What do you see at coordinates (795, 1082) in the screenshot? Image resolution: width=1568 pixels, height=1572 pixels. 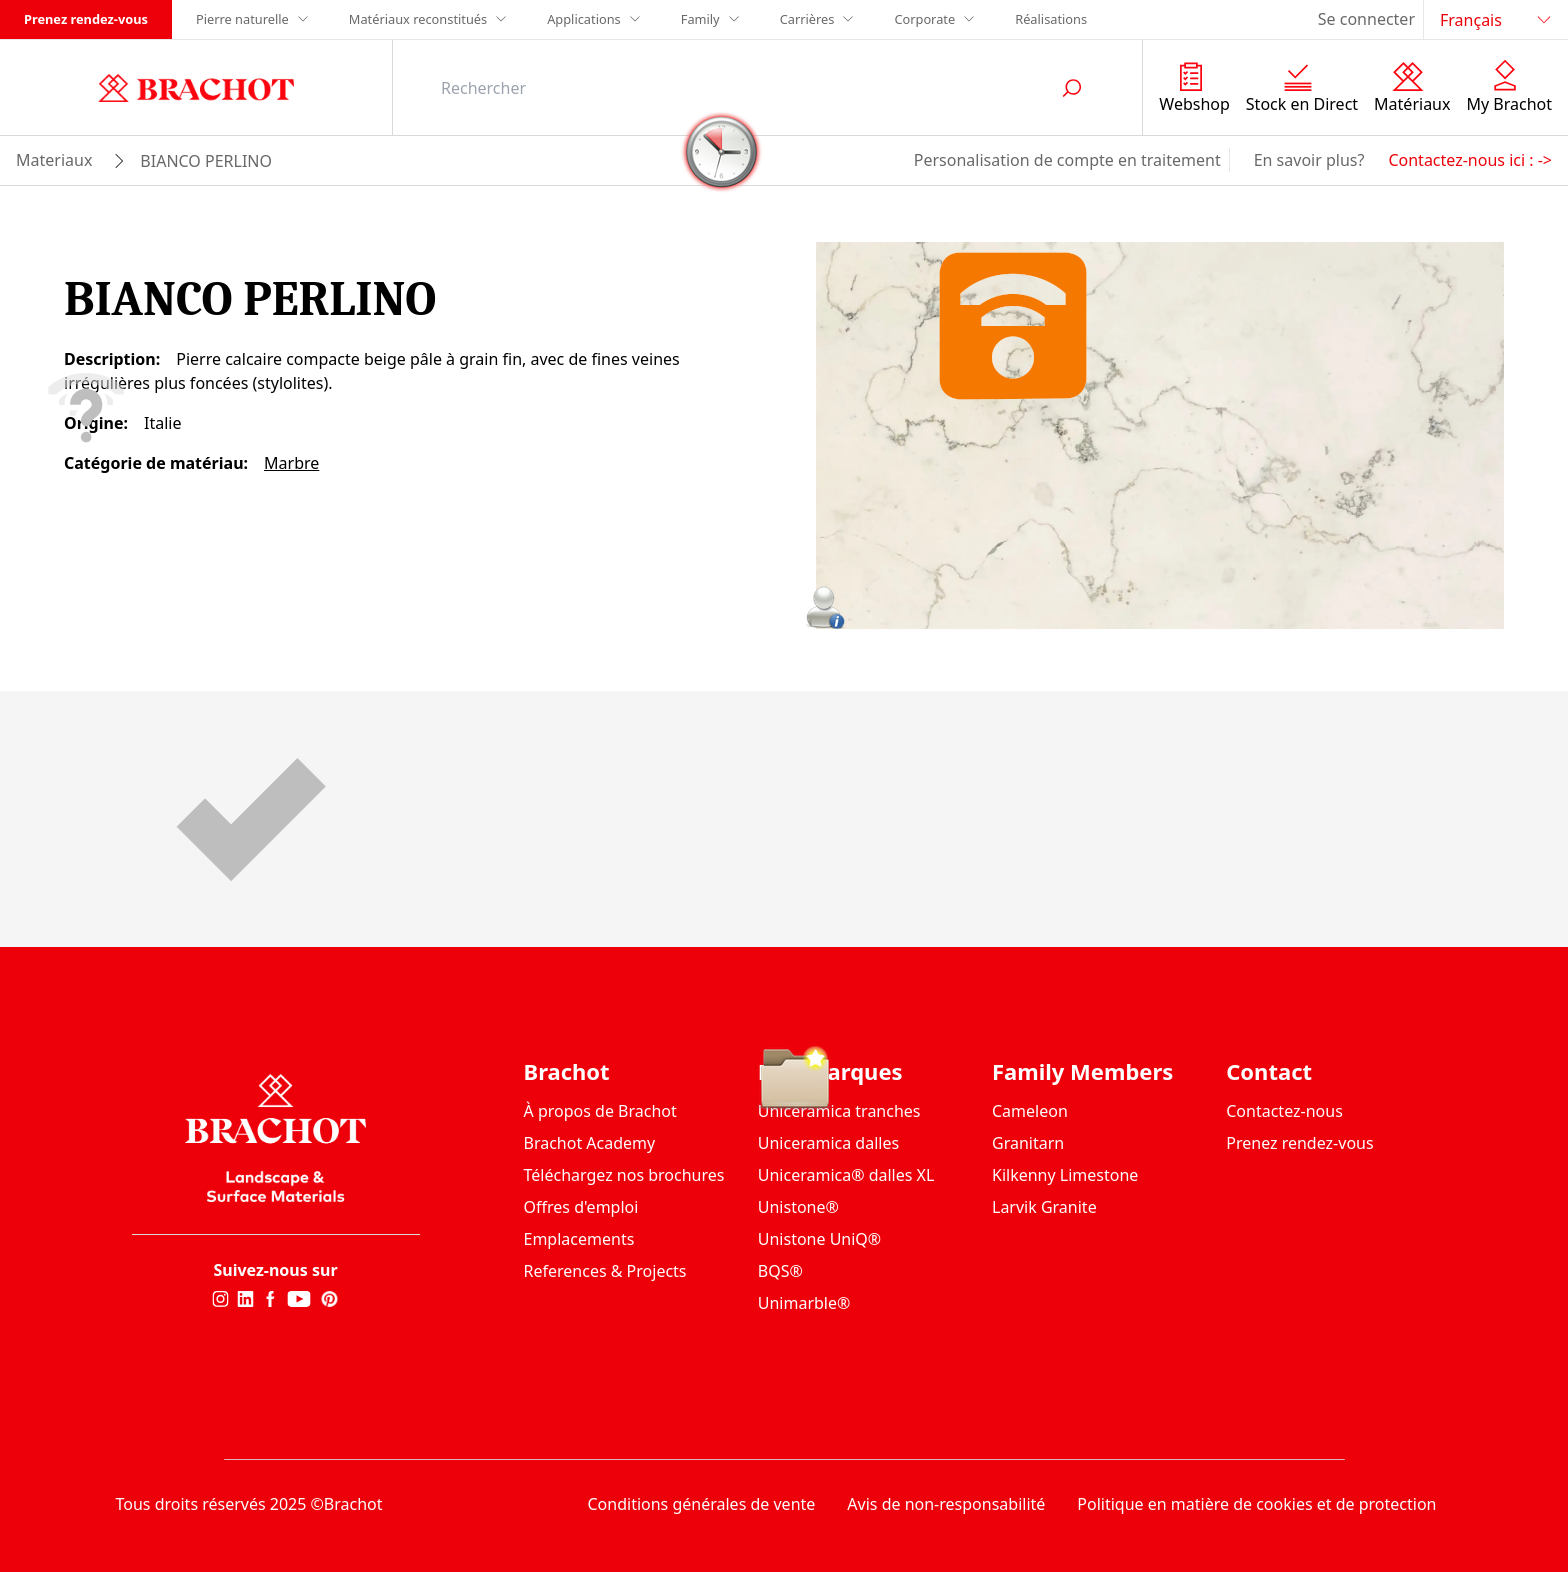 I see `create a new folder` at bounding box center [795, 1082].